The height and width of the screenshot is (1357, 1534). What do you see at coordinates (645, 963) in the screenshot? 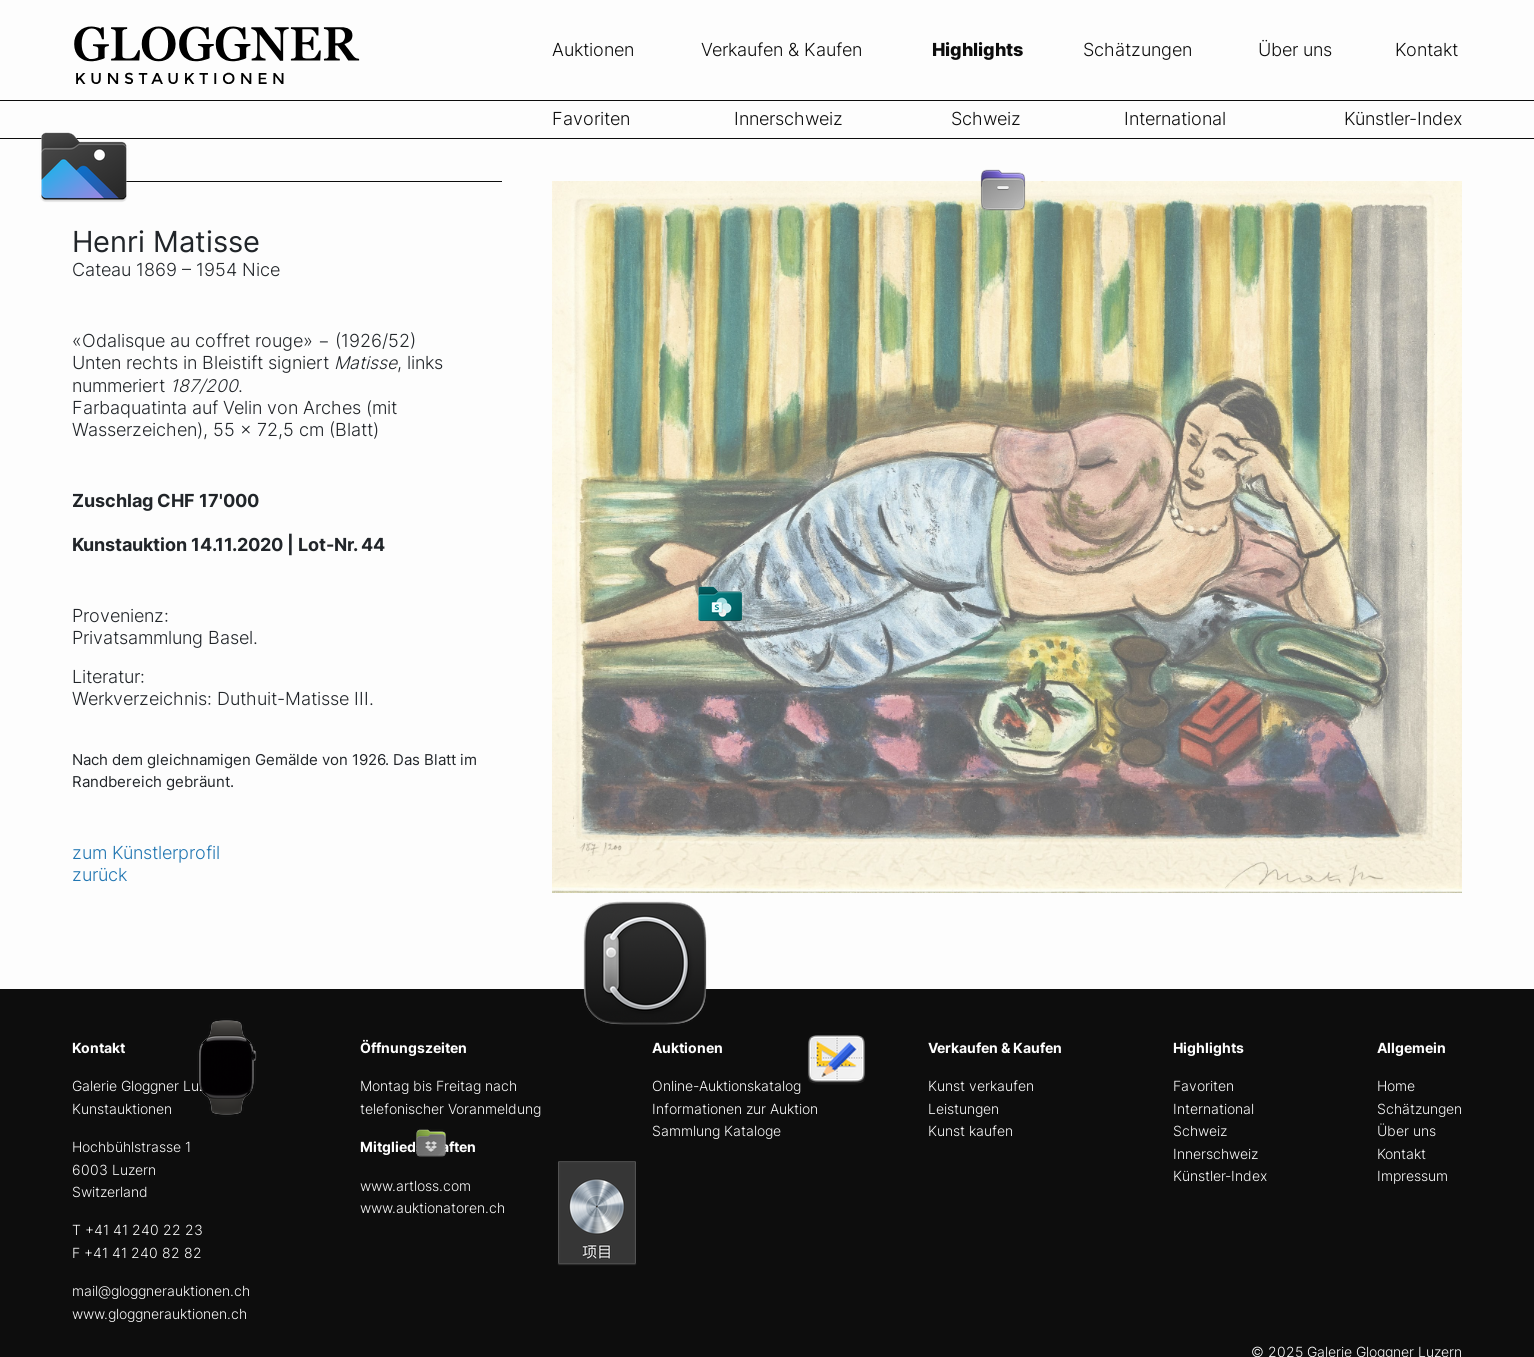
I see `open the Apple Watch app` at bounding box center [645, 963].